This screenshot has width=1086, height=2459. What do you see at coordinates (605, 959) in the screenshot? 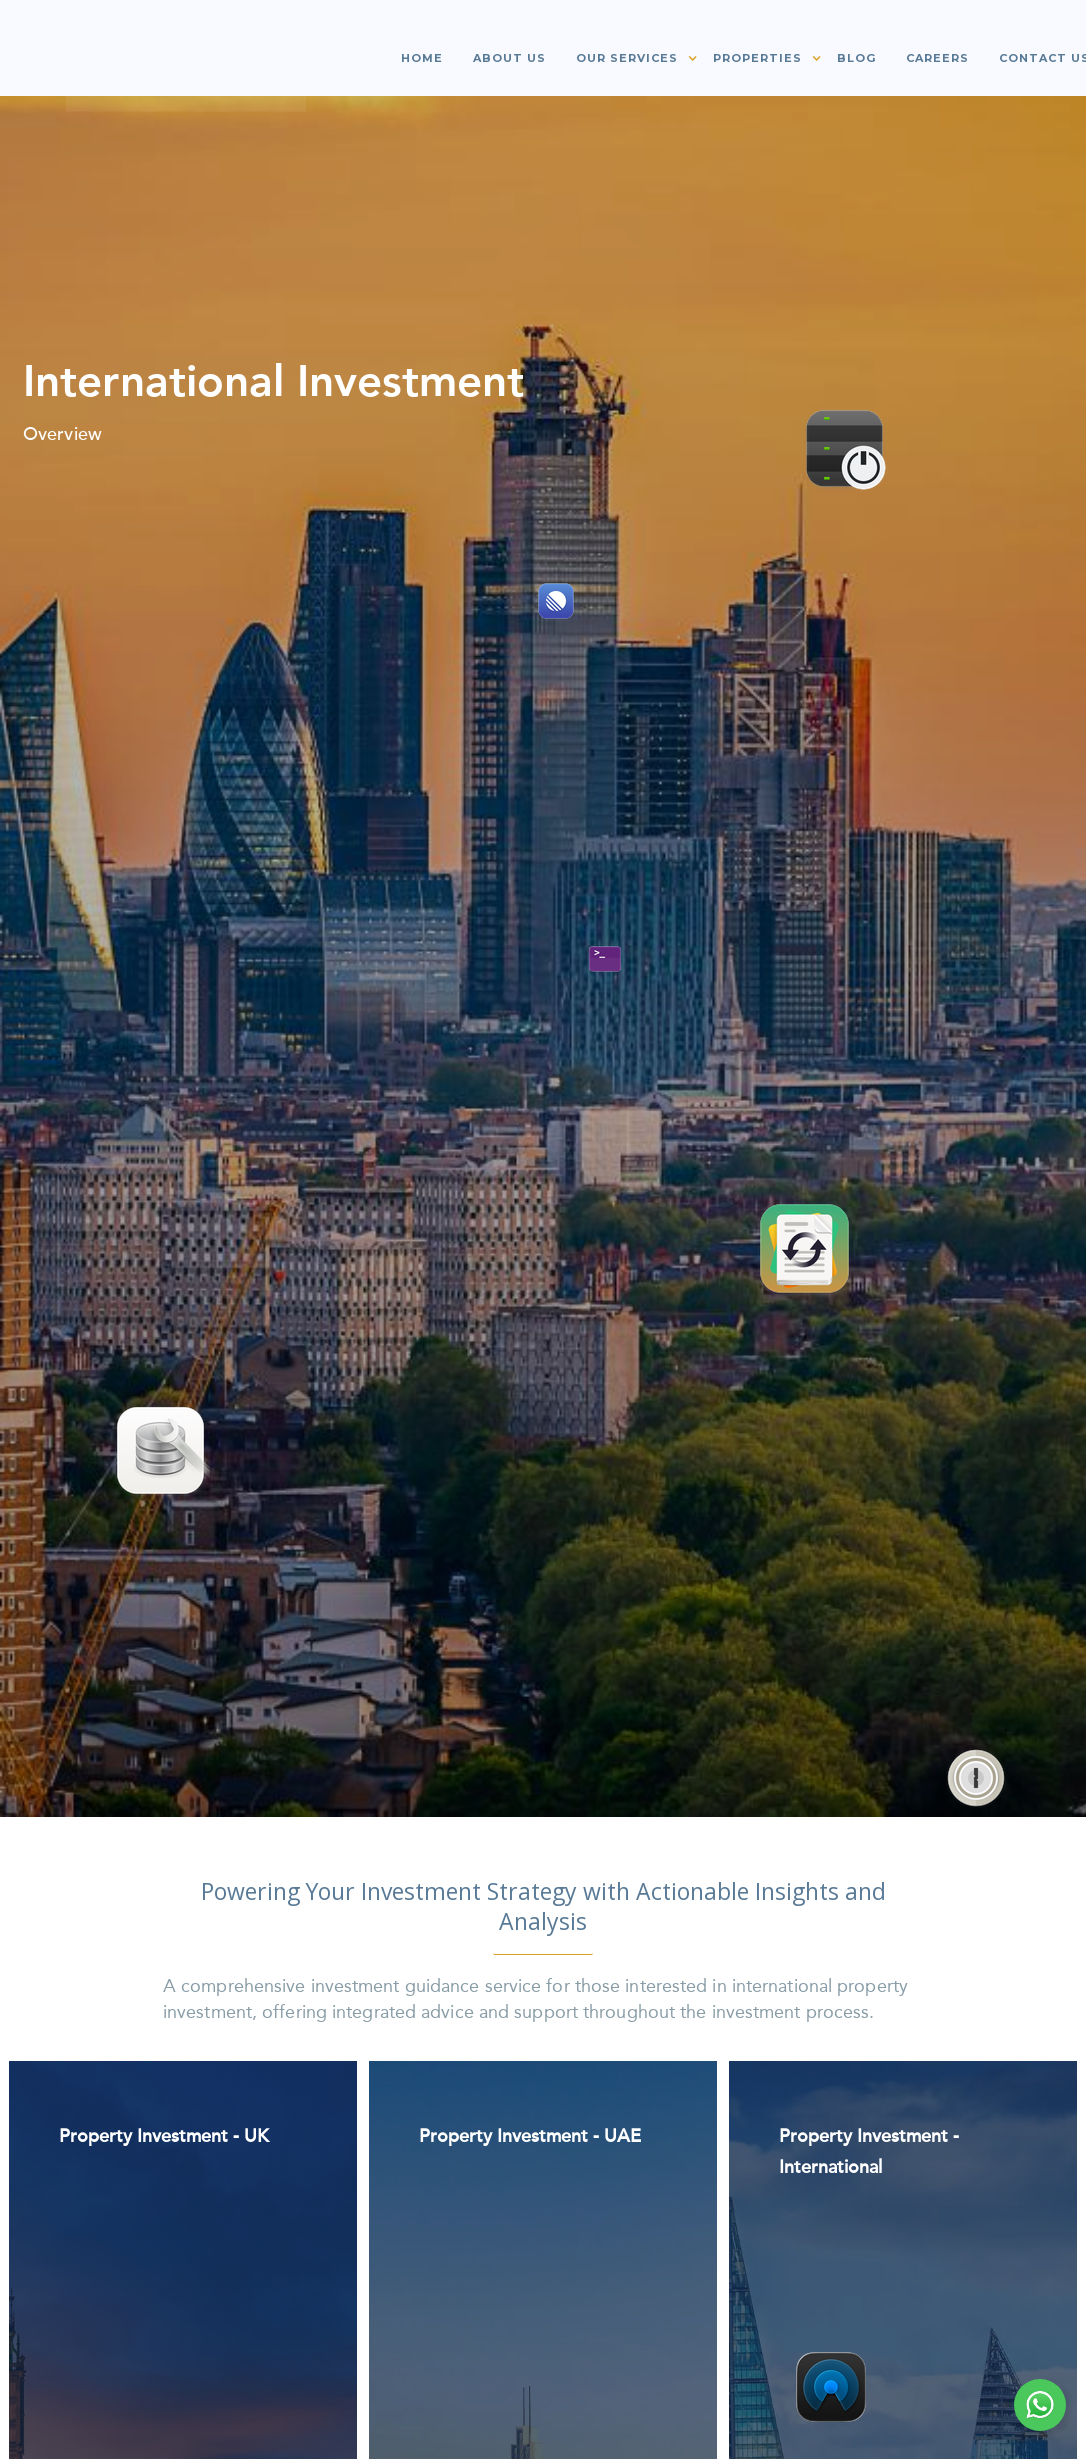
I see `open terminal with root/administrator privileges` at bounding box center [605, 959].